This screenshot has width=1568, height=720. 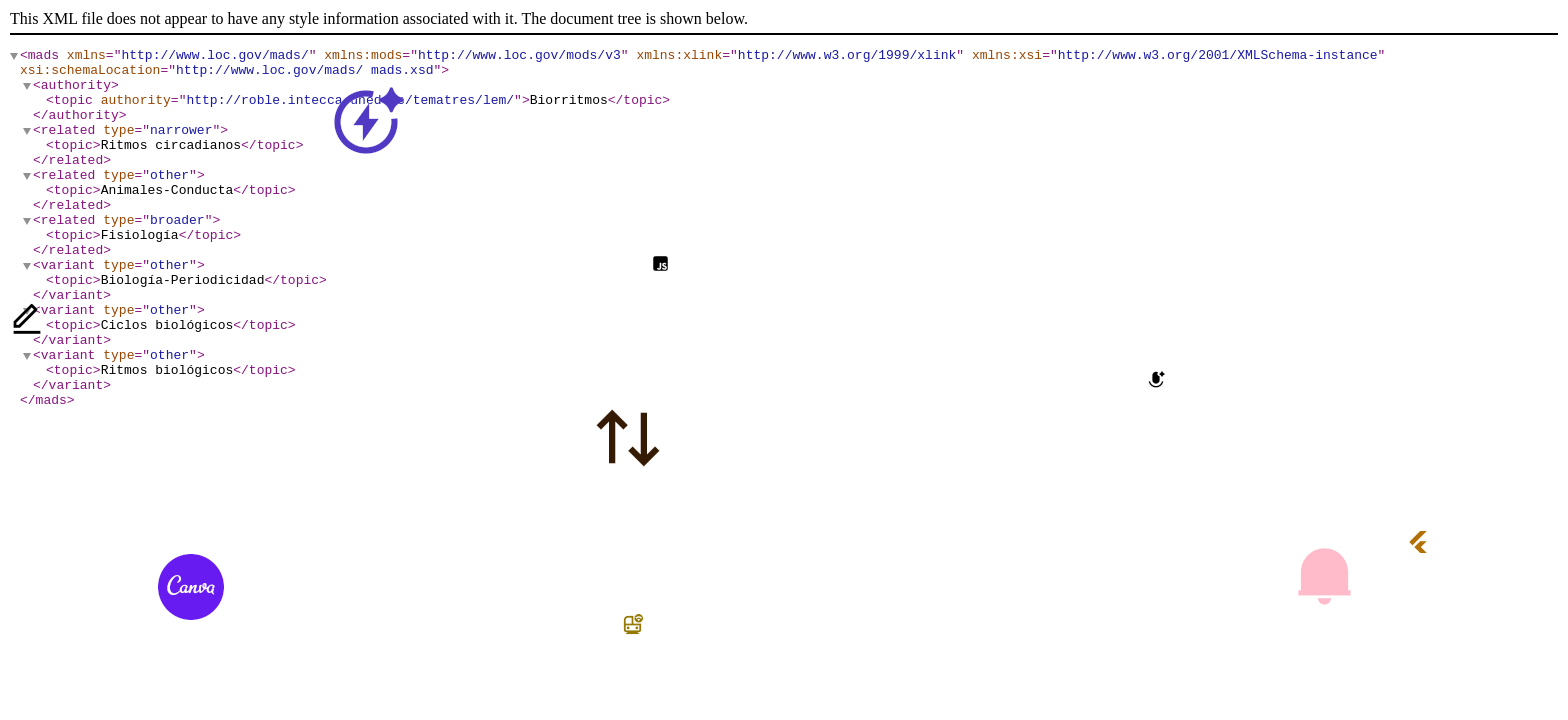 What do you see at coordinates (628, 438) in the screenshot?
I see `sort items in ascending or descending order` at bounding box center [628, 438].